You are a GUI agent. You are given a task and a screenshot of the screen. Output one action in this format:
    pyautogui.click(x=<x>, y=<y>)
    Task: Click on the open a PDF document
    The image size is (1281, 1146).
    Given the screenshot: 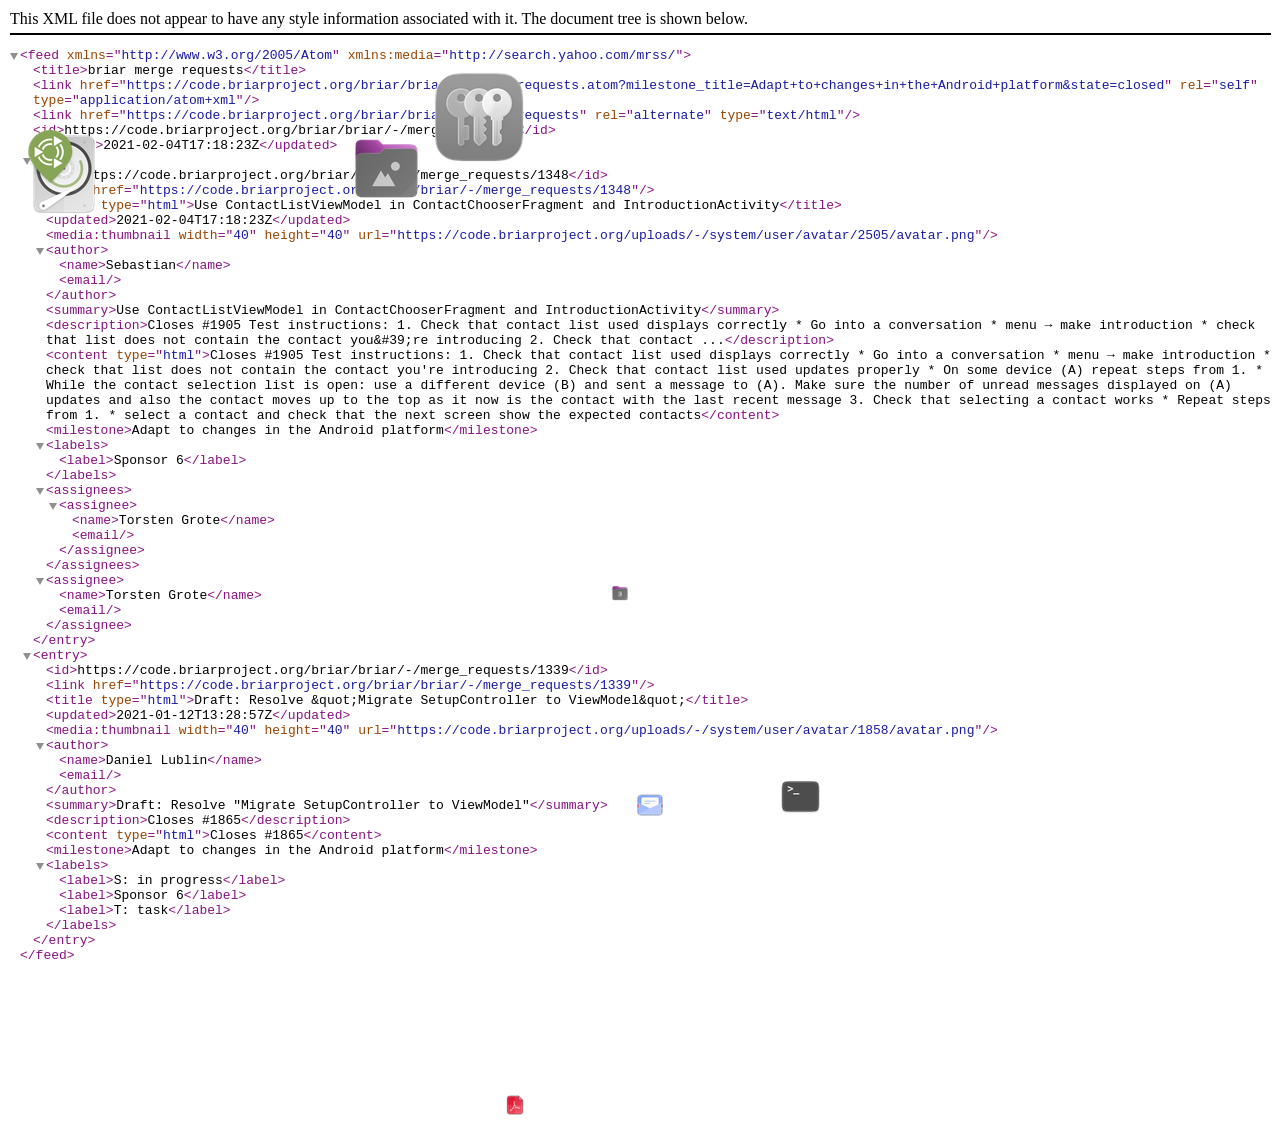 What is the action you would take?
    pyautogui.click(x=515, y=1105)
    